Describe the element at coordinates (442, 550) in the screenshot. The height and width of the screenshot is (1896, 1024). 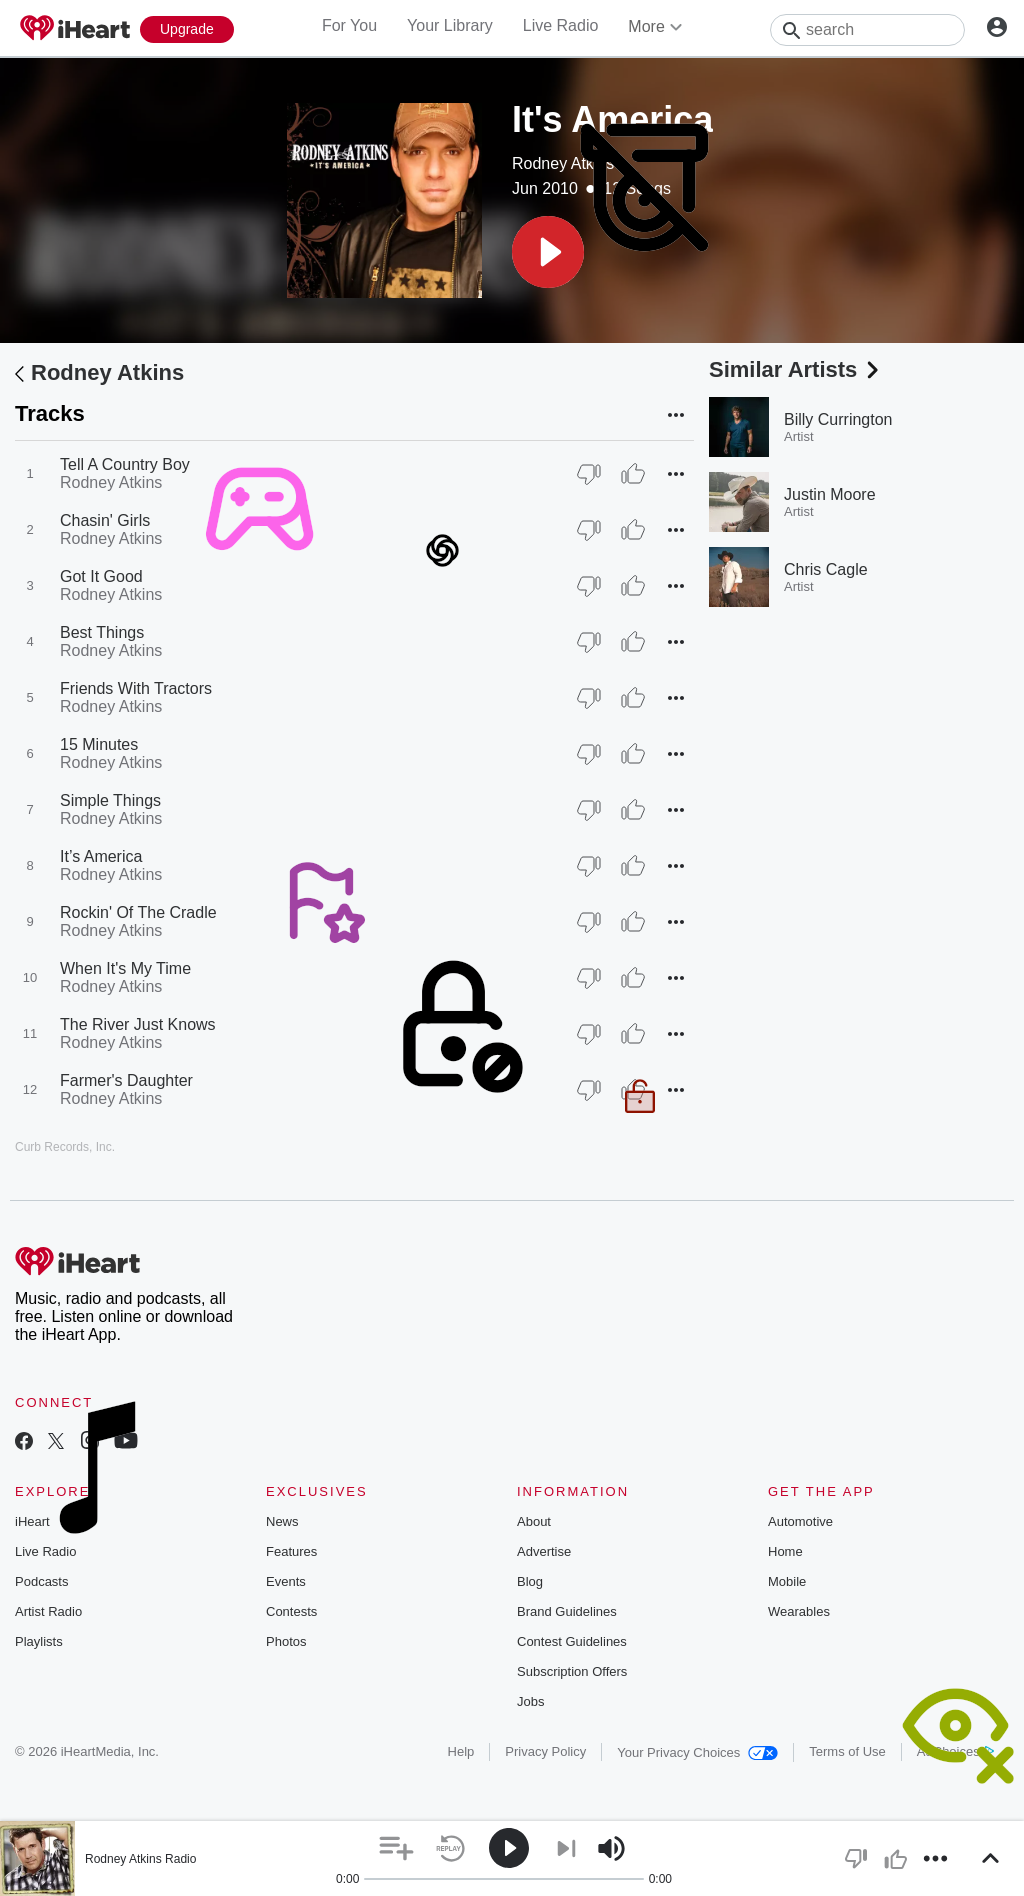
I see `open loom video recording app` at that location.